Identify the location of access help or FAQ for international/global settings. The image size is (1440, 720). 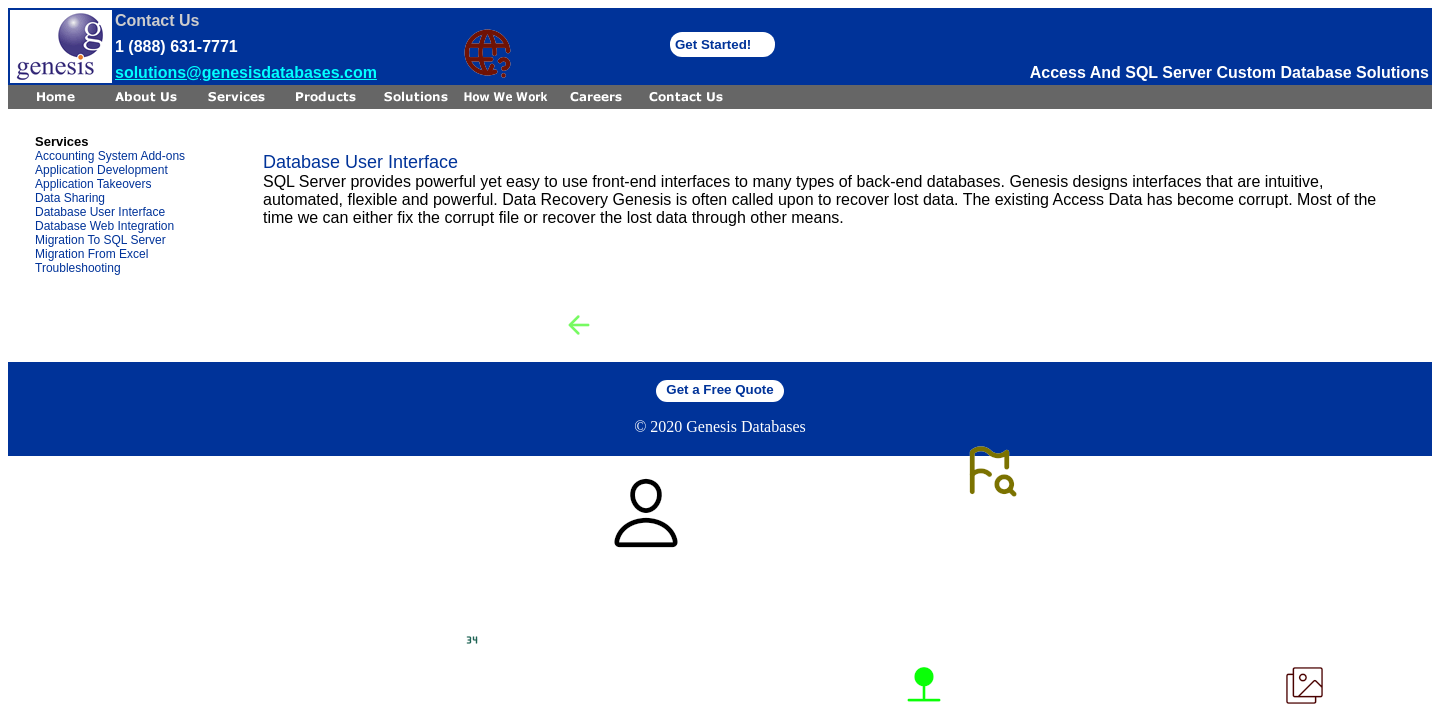
(487, 52).